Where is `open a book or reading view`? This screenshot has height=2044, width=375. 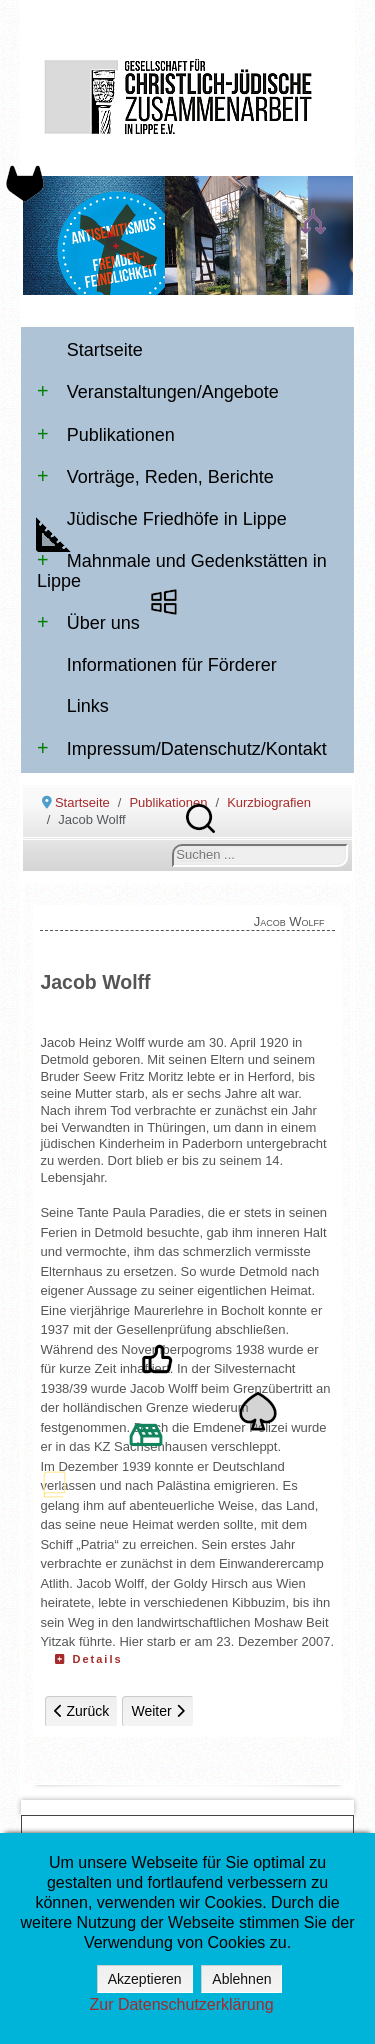 open a book or reading view is located at coordinates (54, 1484).